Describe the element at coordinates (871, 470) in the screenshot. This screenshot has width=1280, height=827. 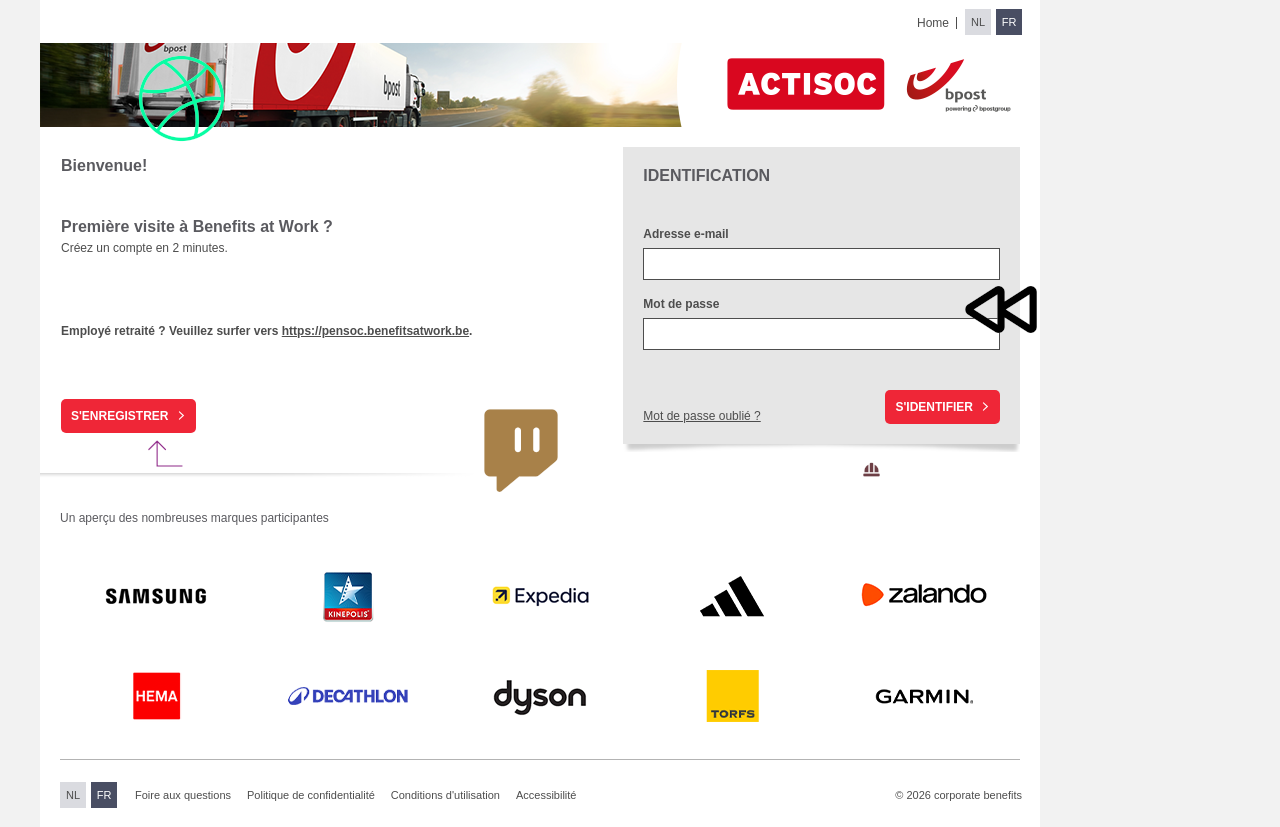
I see `access construction or work site features` at that location.